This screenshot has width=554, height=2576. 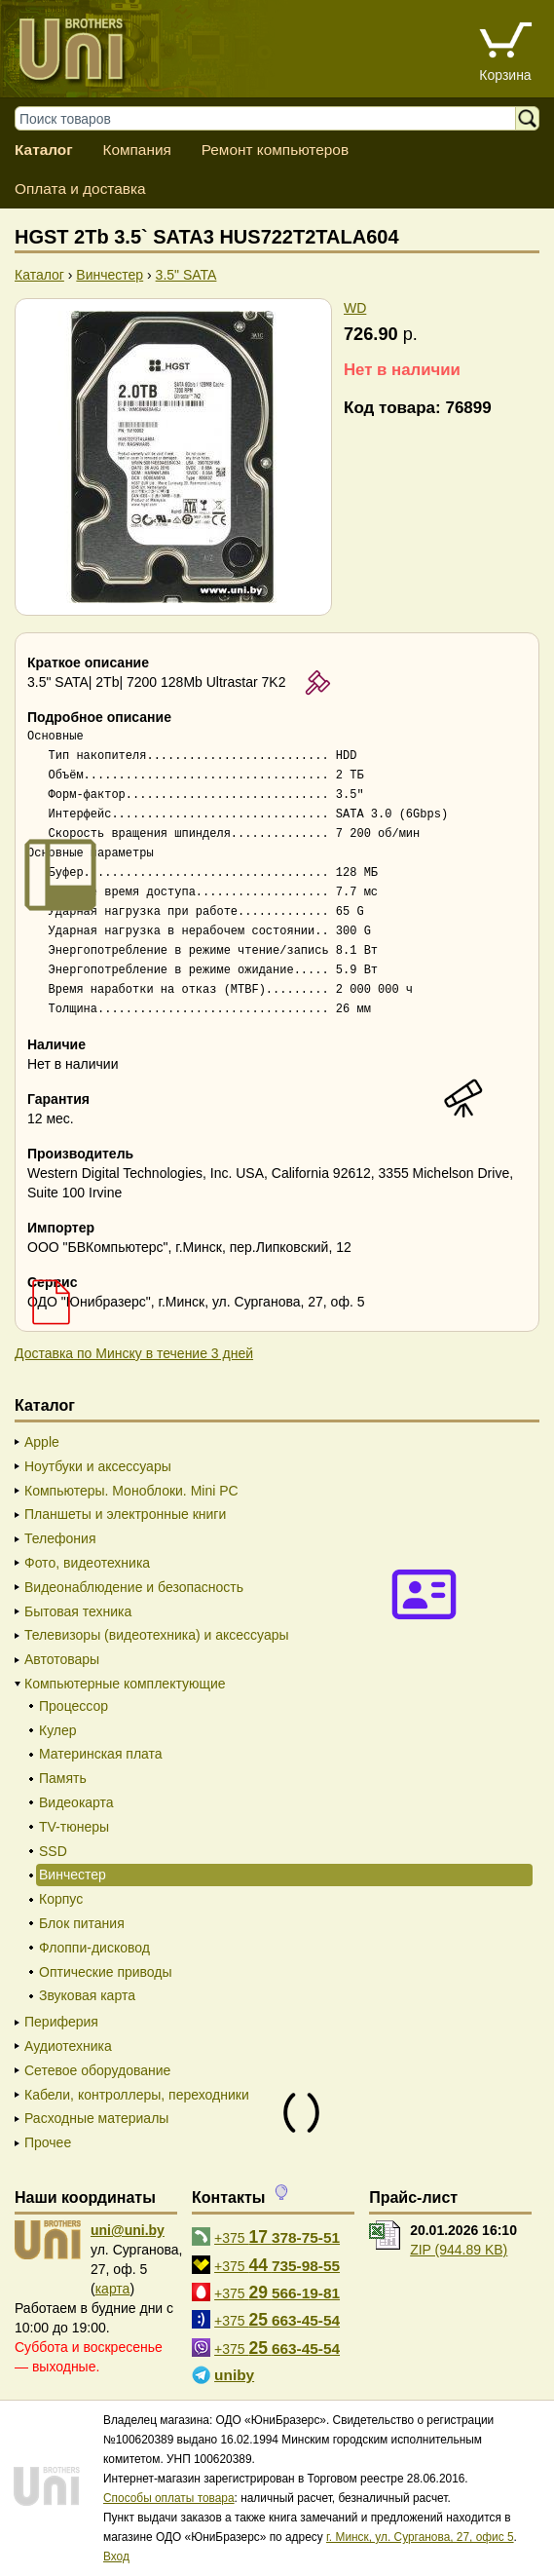 What do you see at coordinates (463, 1097) in the screenshot?
I see `explore or discover new content` at bounding box center [463, 1097].